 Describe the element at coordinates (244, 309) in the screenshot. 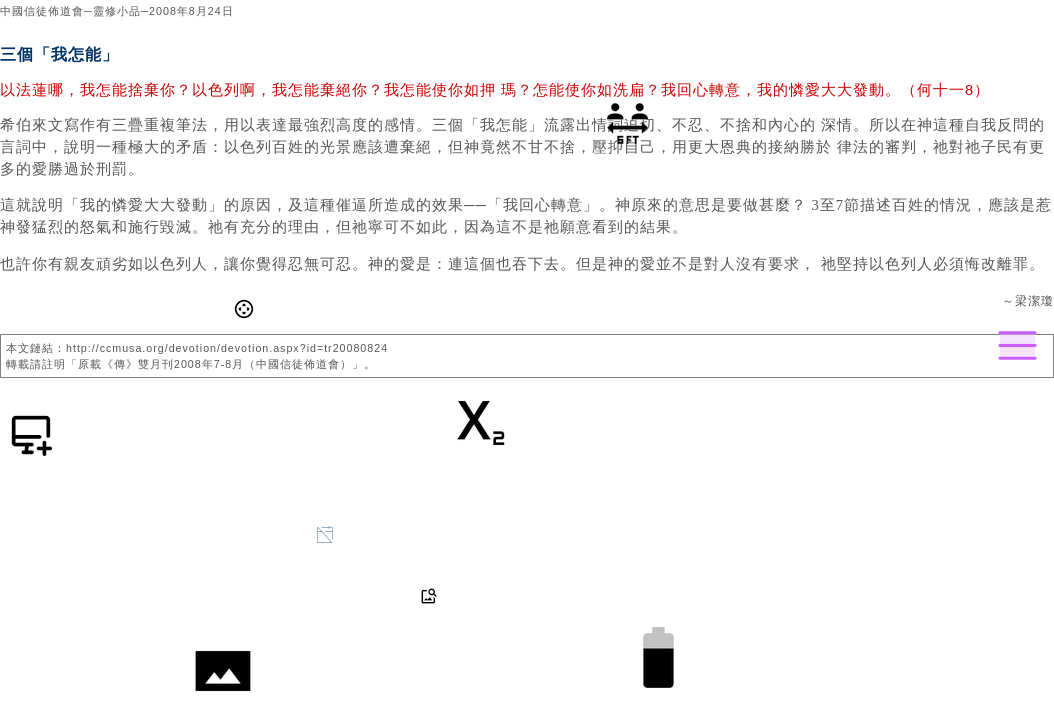

I see `navigate or pan in multiple directions` at that location.